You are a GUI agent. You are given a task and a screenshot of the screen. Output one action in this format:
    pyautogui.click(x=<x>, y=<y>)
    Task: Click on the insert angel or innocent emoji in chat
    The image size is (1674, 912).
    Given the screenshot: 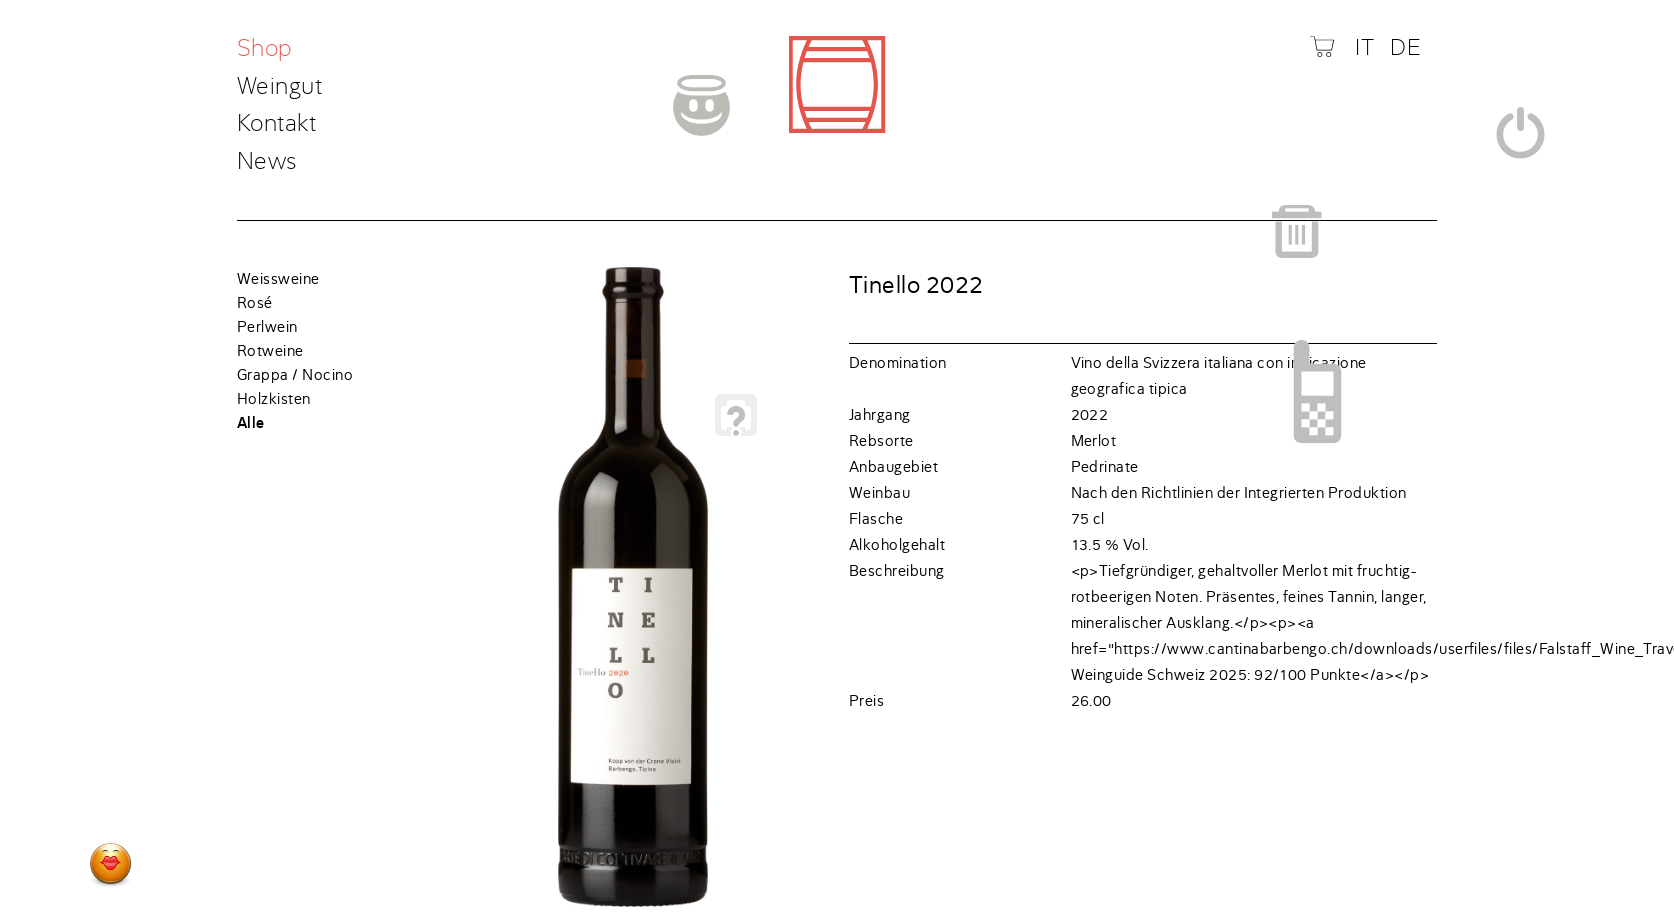 What is the action you would take?
    pyautogui.click(x=701, y=107)
    